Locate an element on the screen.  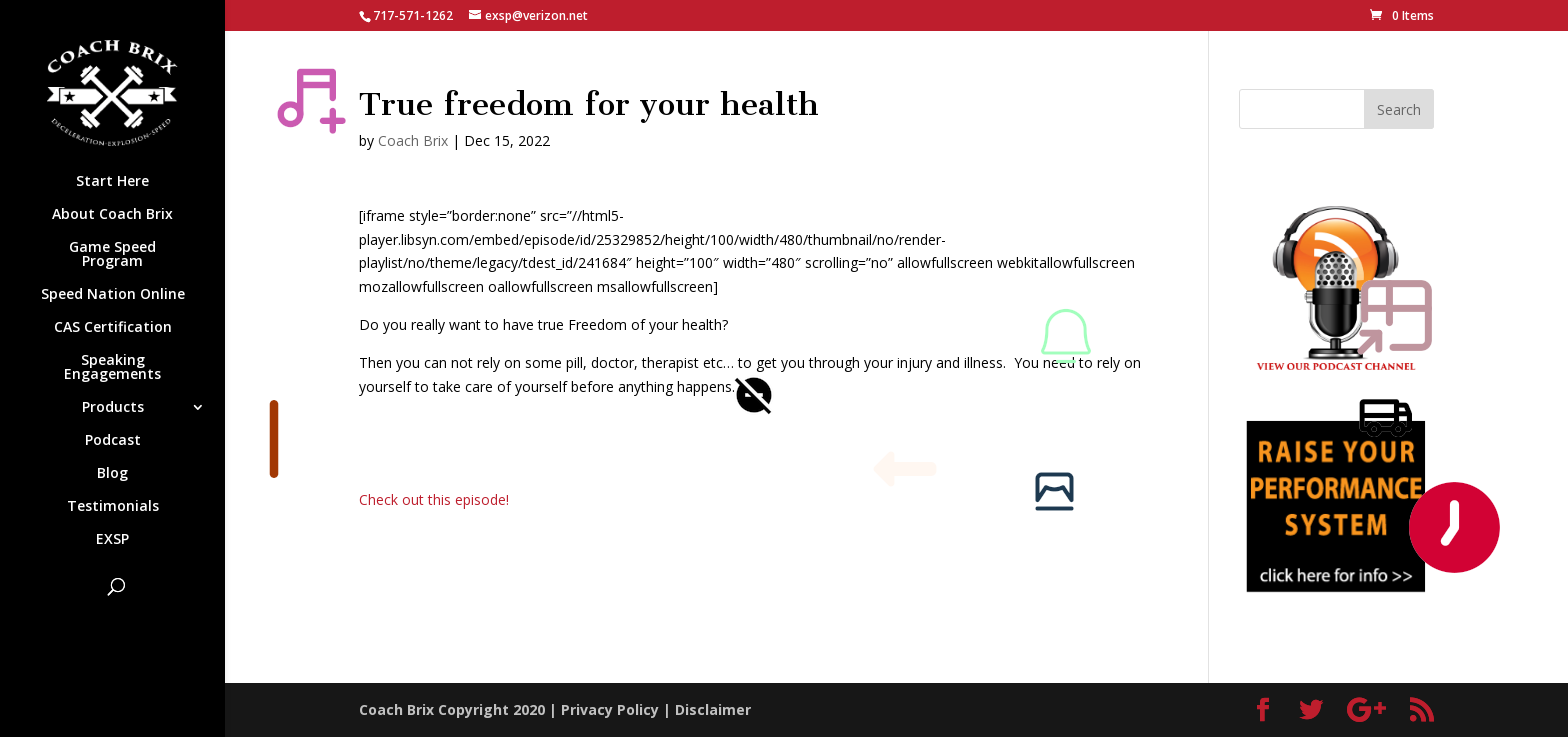
create a shortcut to this table is located at coordinates (1396, 315).